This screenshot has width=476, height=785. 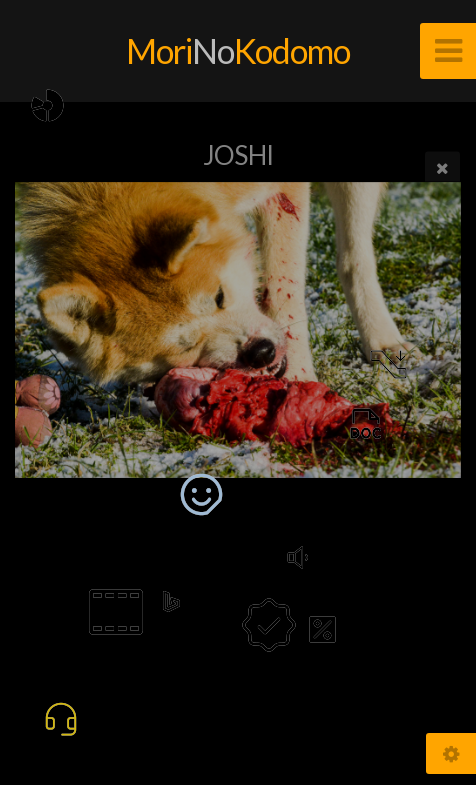 What do you see at coordinates (171, 601) in the screenshot?
I see `search with microsoft bing` at bounding box center [171, 601].